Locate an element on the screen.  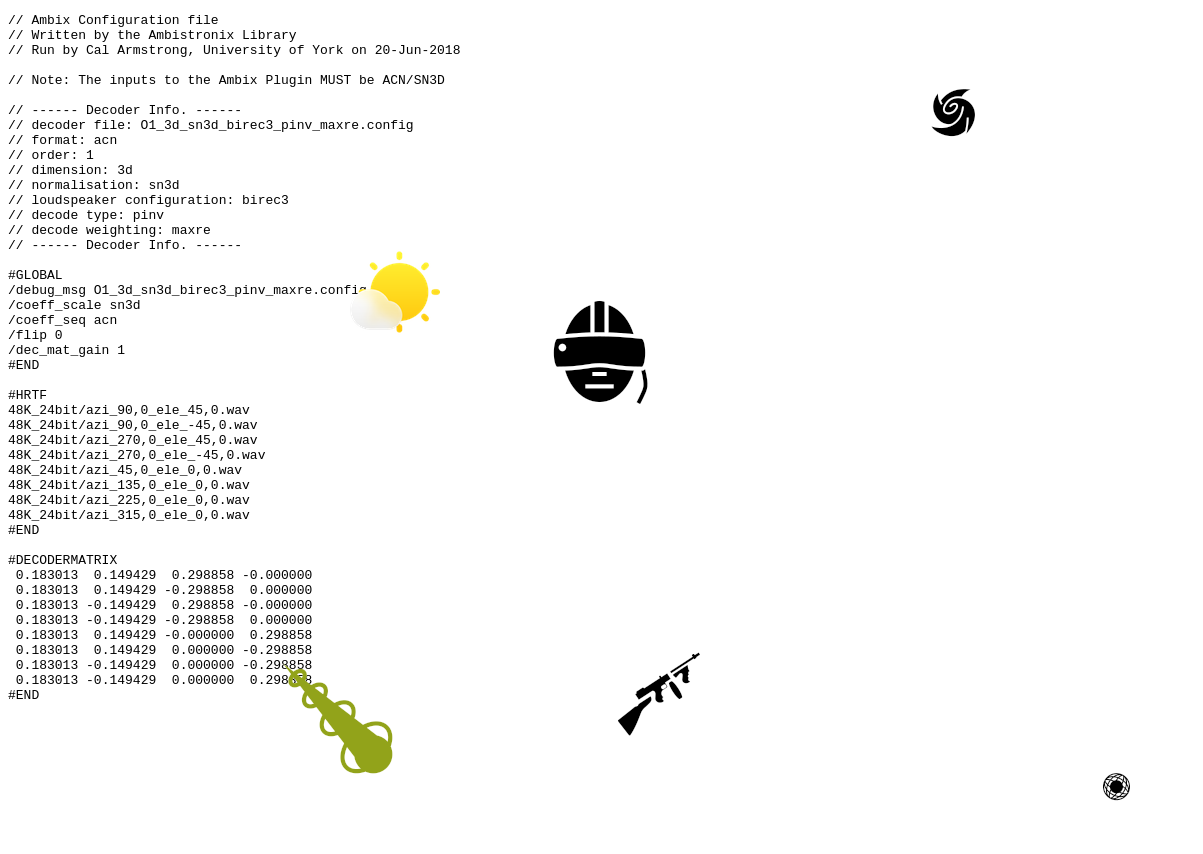
indicates partly cloudy weather conditions is located at coordinates (395, 292).